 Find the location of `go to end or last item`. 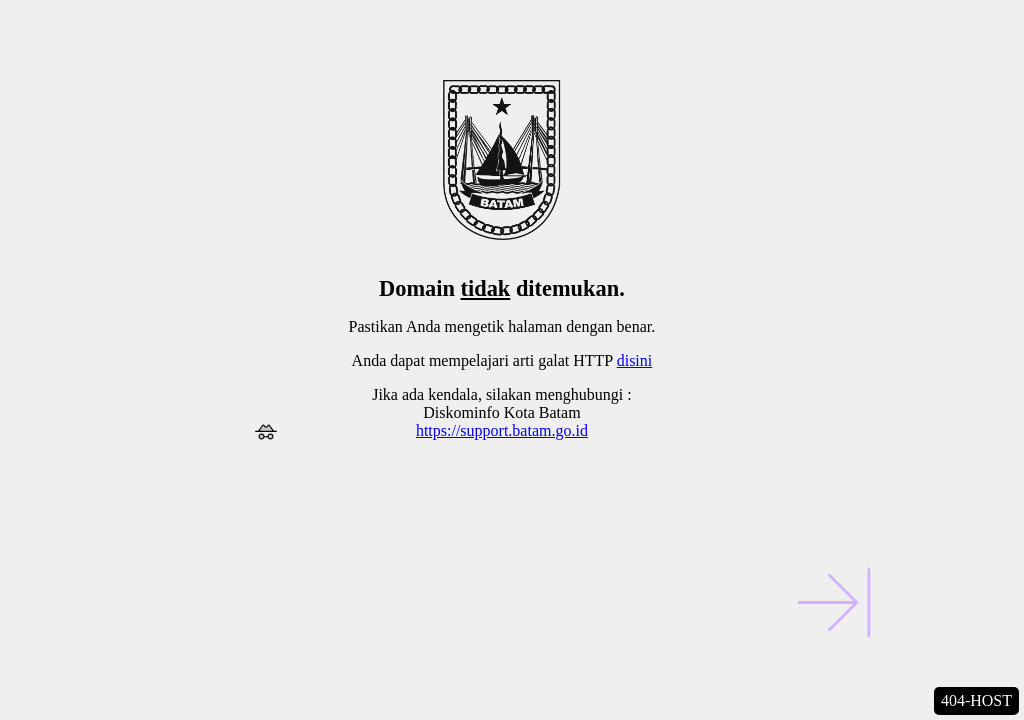

go to end or last item is located at coordinates (835, 602).